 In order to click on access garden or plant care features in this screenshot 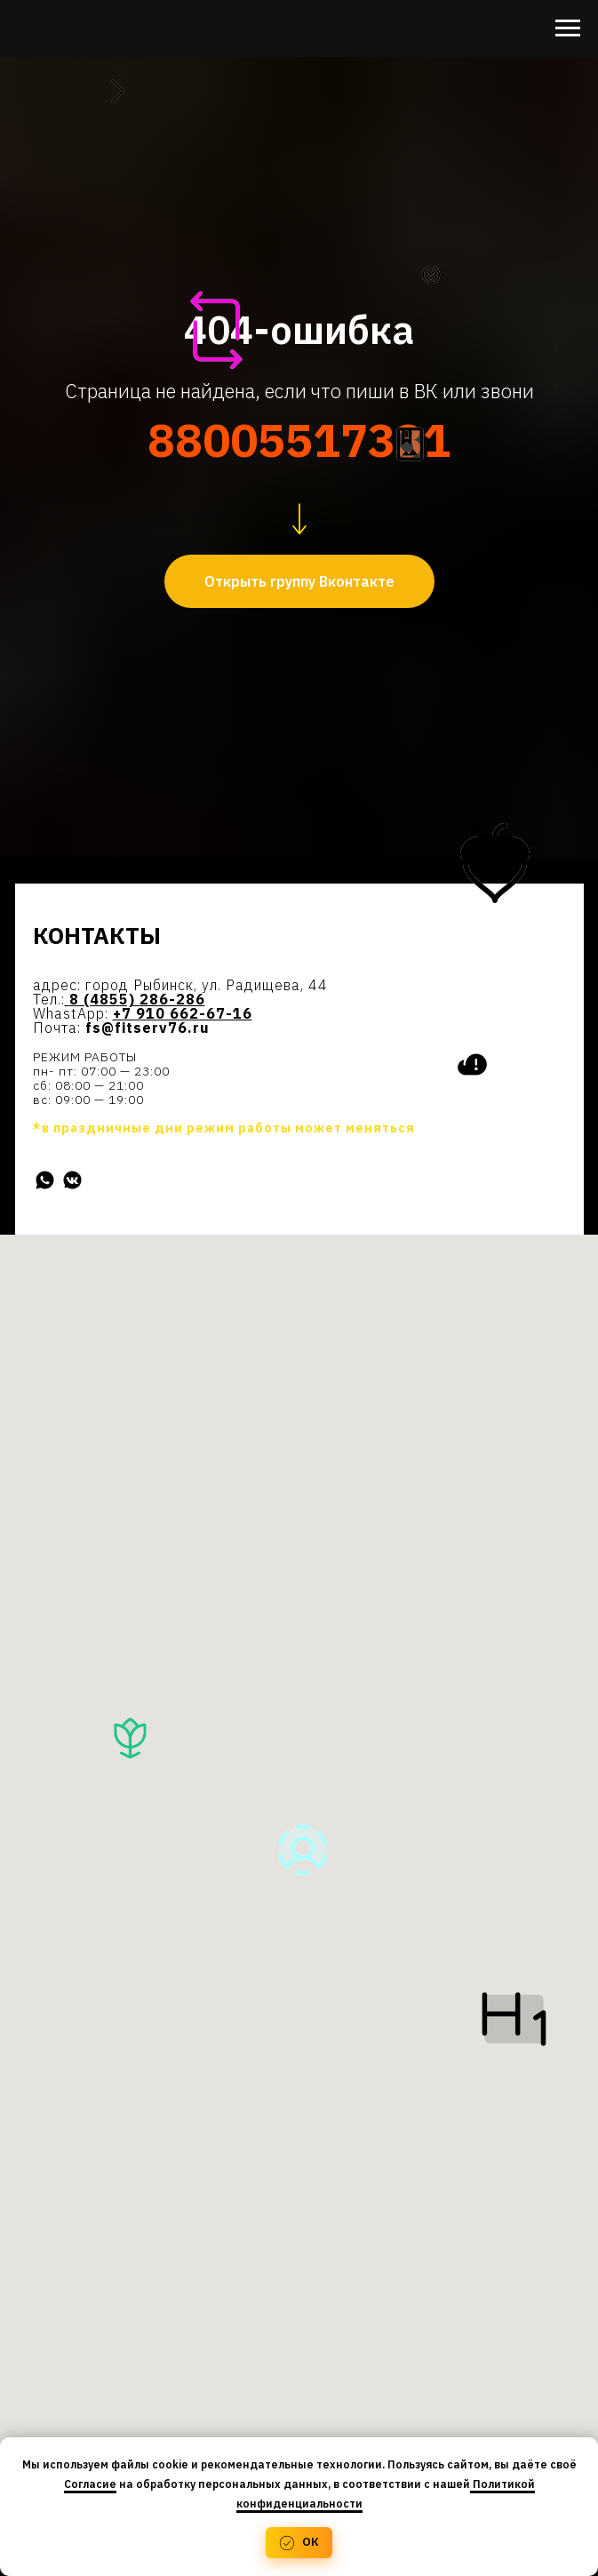, I will do `click(130, 1738)`.